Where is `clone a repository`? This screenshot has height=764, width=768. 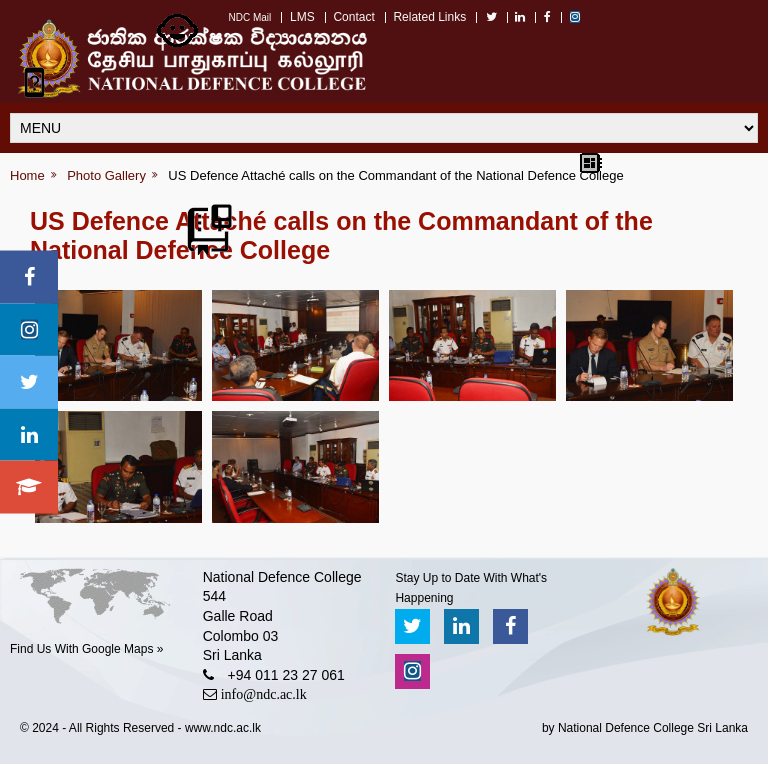 clone a repository is located at coordinates (208, 228).